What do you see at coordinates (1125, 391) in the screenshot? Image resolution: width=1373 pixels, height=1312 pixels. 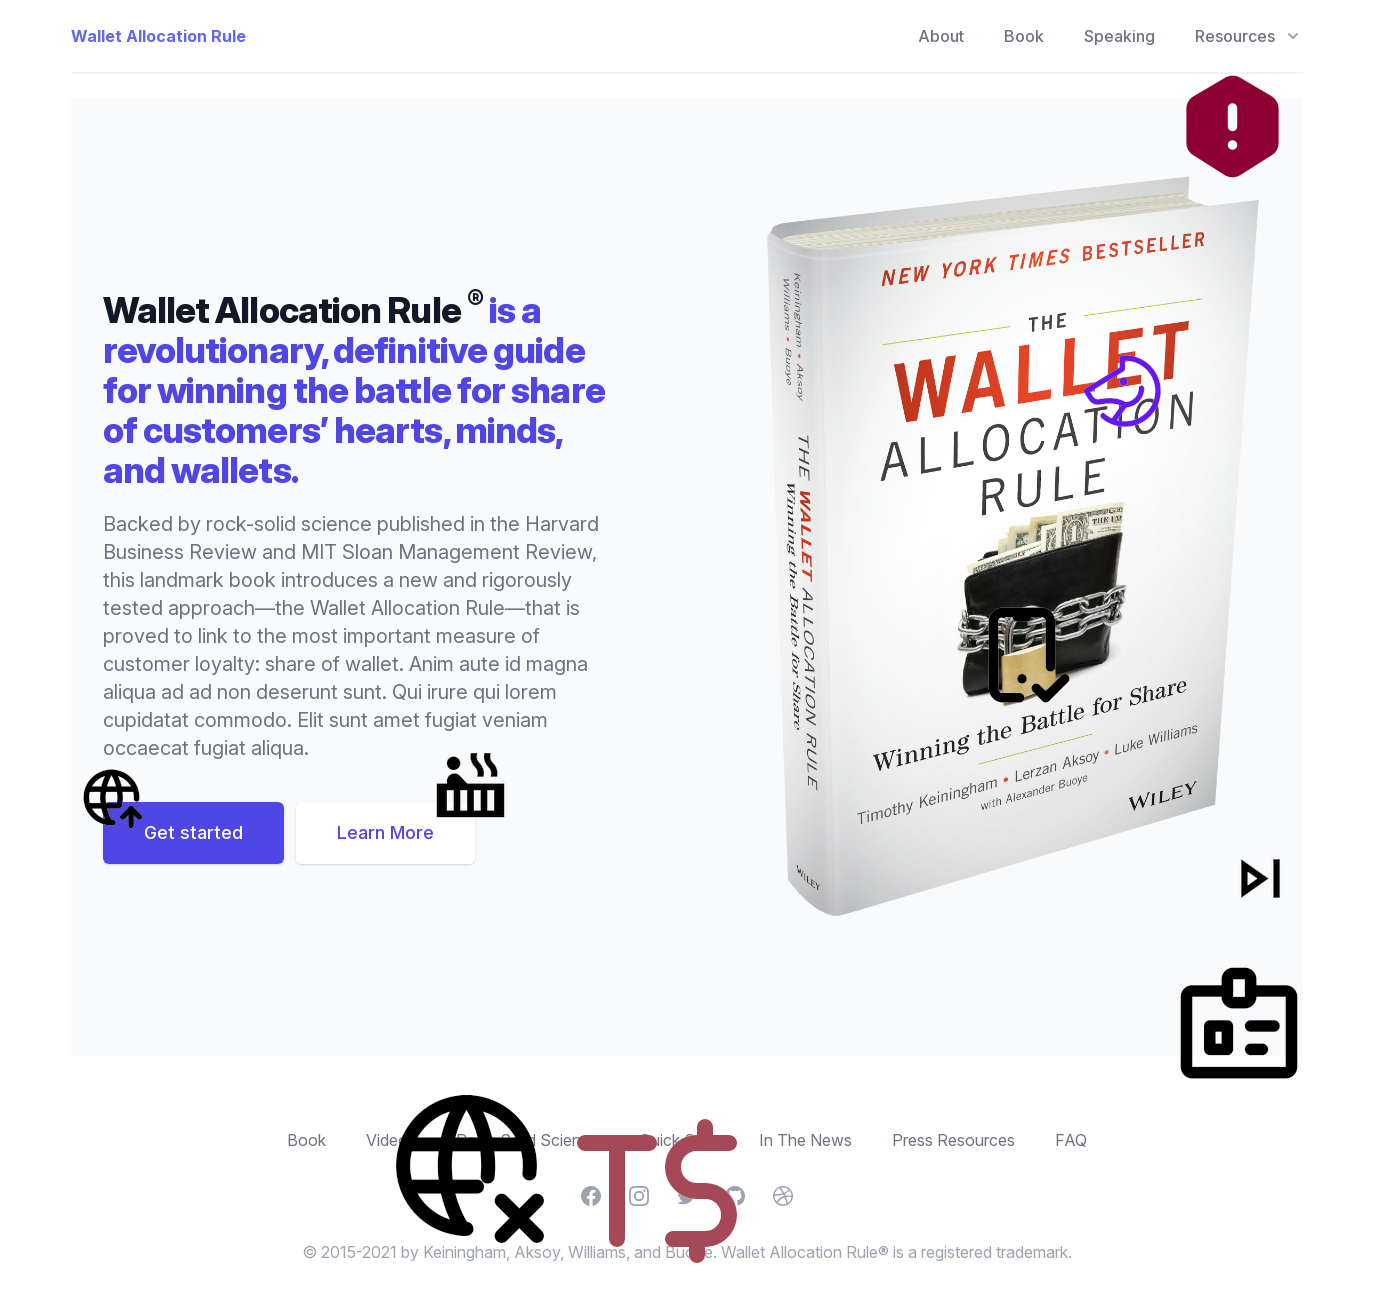 I see `access equestrian or horse-related content` at bounding box center [1125, 391].